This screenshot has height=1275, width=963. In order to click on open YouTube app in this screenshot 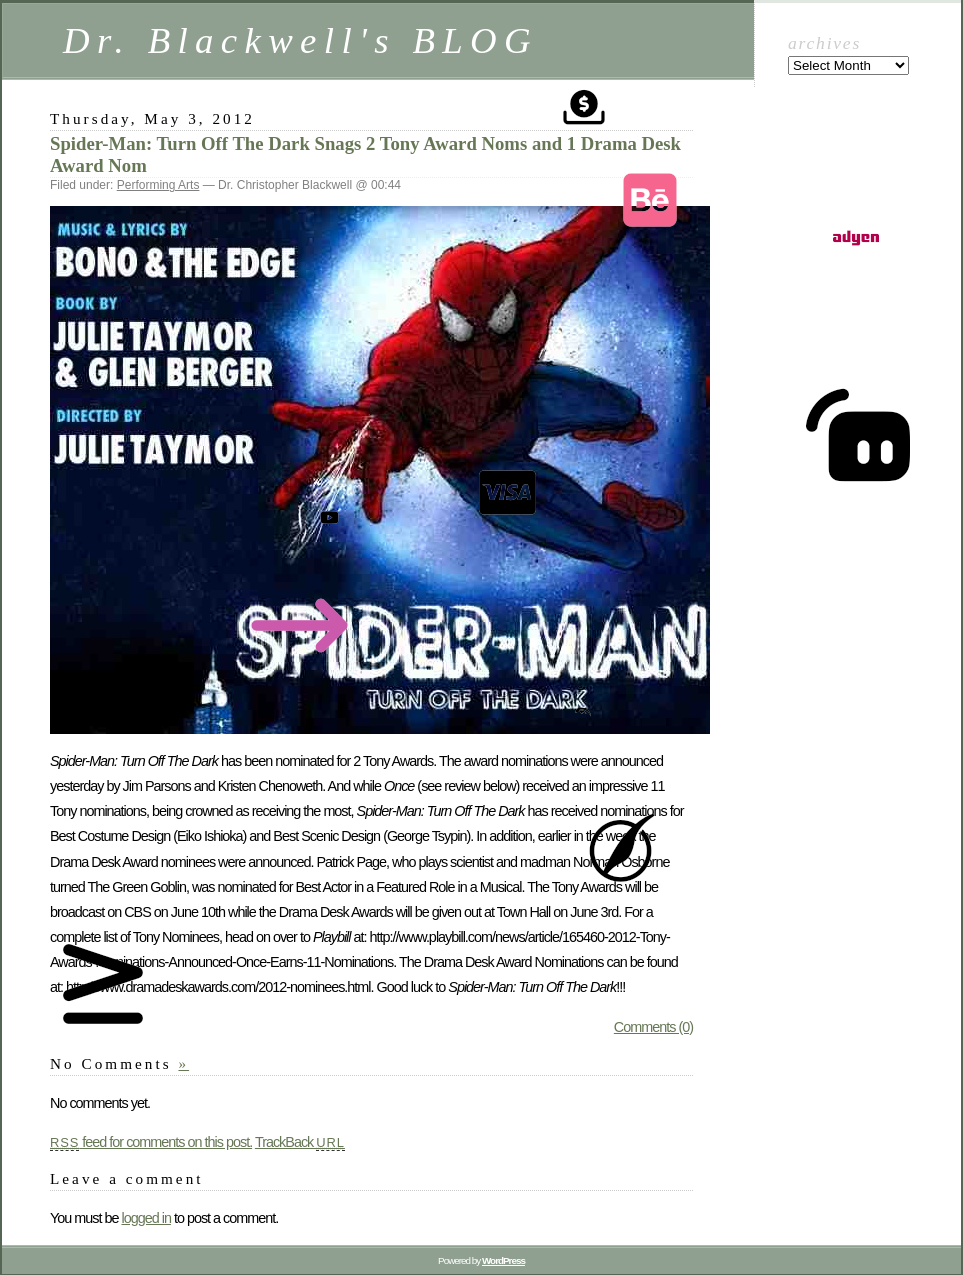, I will do `click(329, 517)`.